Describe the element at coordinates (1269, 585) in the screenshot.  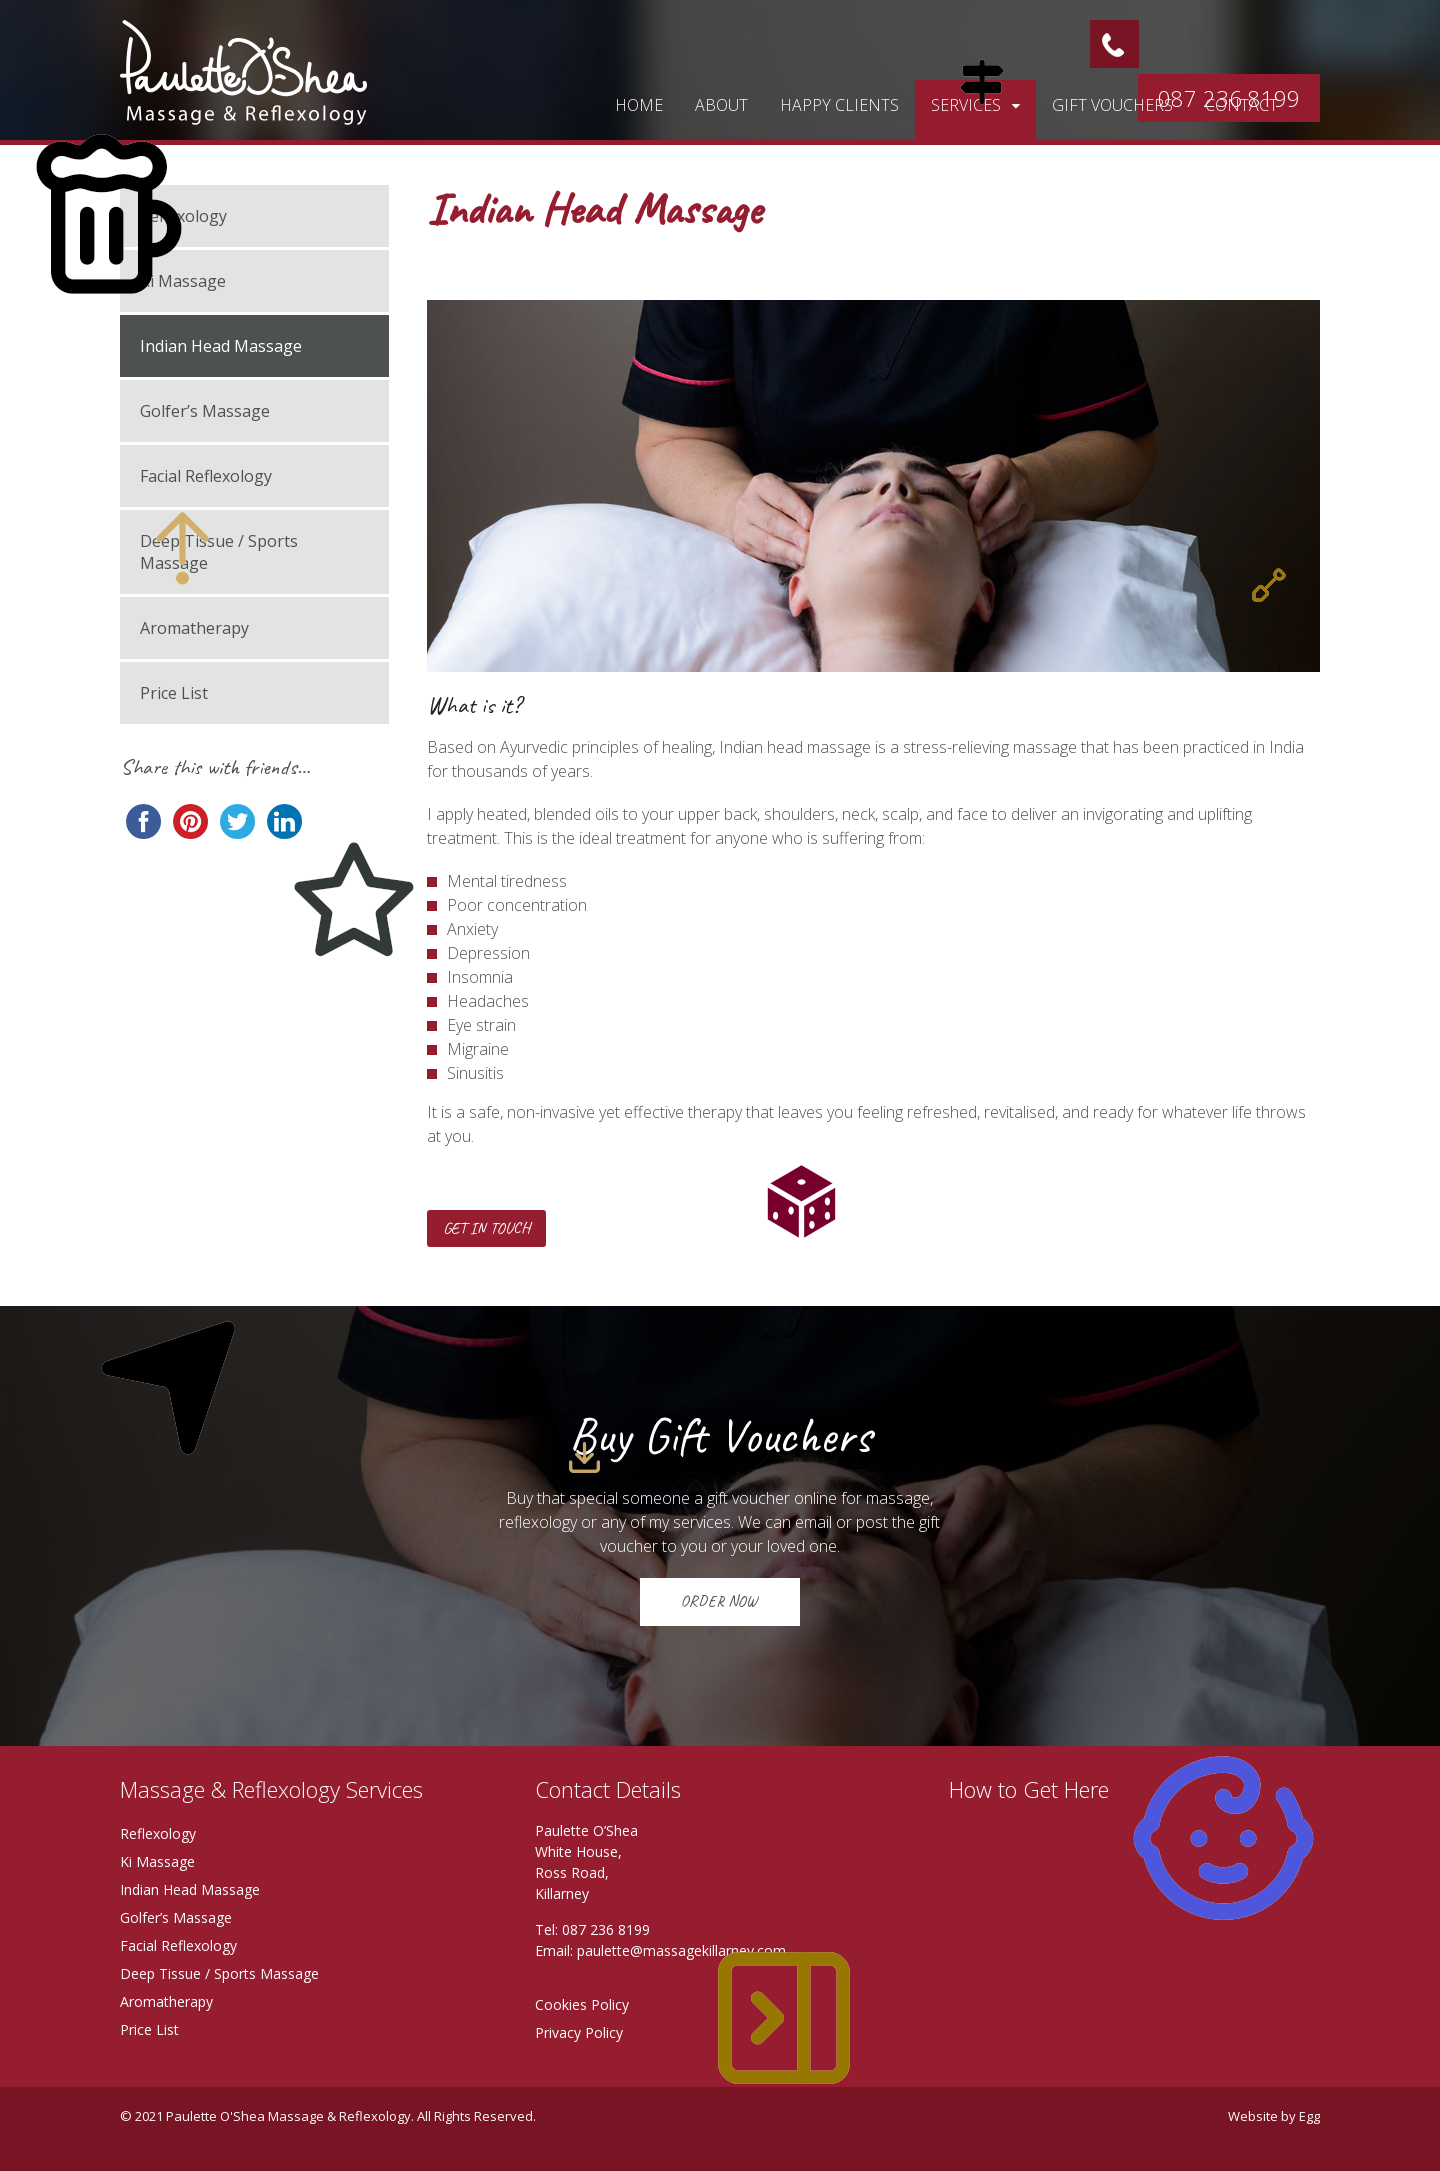
I see `access gardening or landscaping tools` at that location.